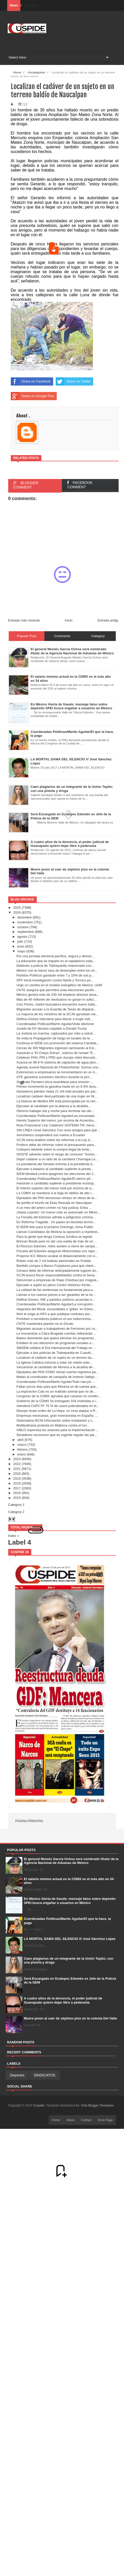  Describe the element at coordinates (36, 1530) in the screenshot. I see `attach a file to your message` at that location.